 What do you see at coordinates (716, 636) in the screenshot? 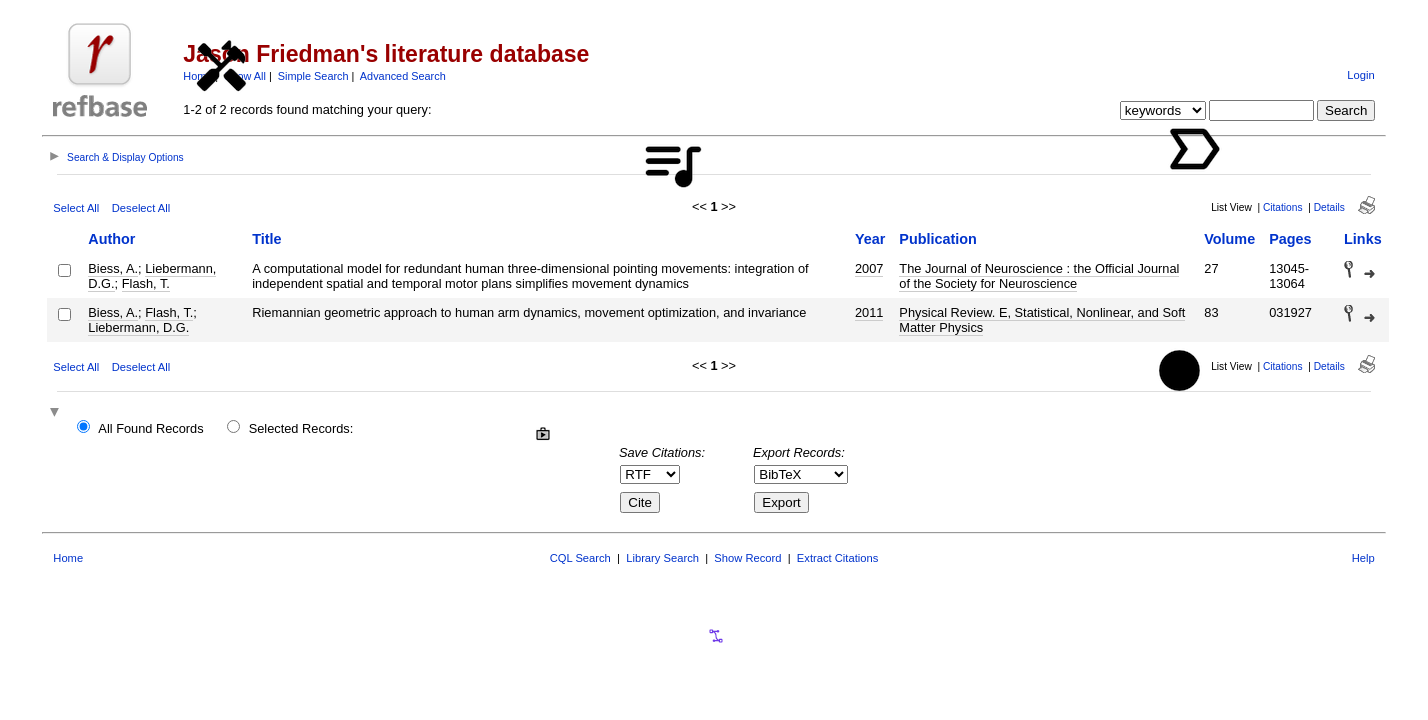
I see `edit bezier curve handles` at bounding box center [716, 636].